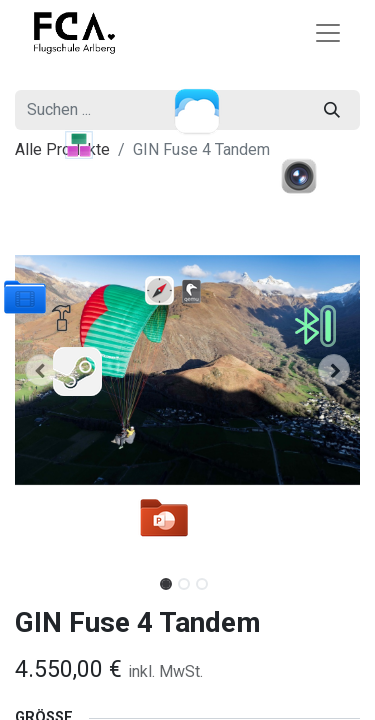 This screenshot has width=375, height=720. I want to click on open folder containing PowerPoint presentations, so click(164, 519).